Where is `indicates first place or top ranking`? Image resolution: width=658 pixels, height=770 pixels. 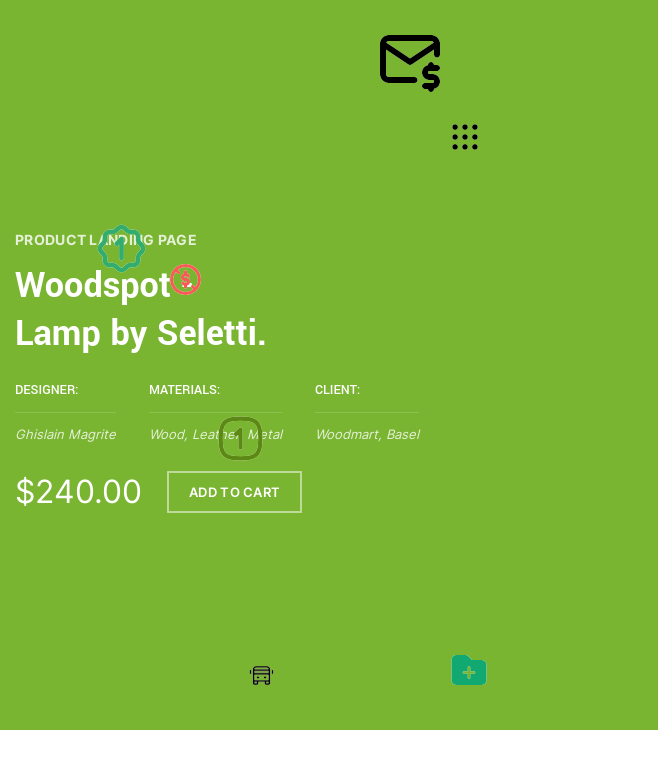
indicates first place or top ranking is located at coordinates (121, 248).